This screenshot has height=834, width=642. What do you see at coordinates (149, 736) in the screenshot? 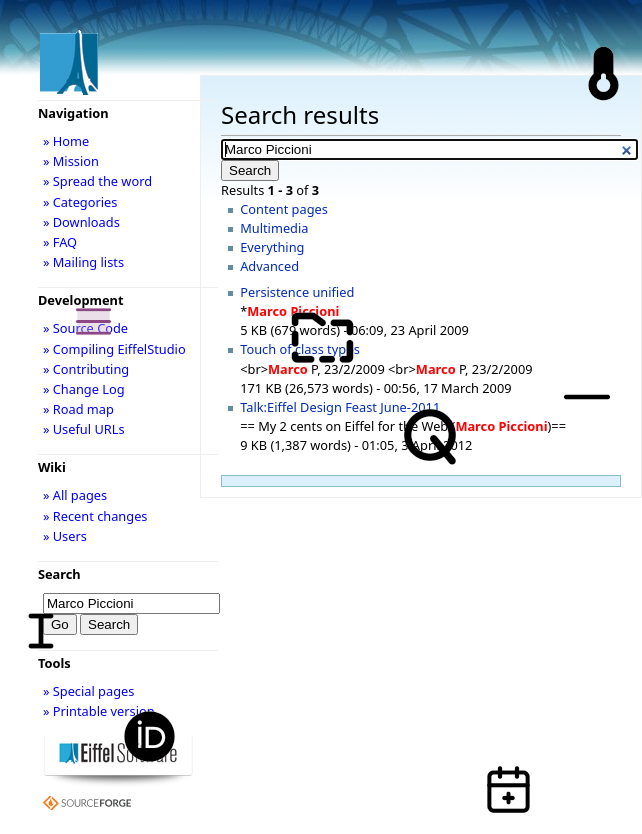
I see `link to ORCID researcher profile` at bounding box center [149, 736].